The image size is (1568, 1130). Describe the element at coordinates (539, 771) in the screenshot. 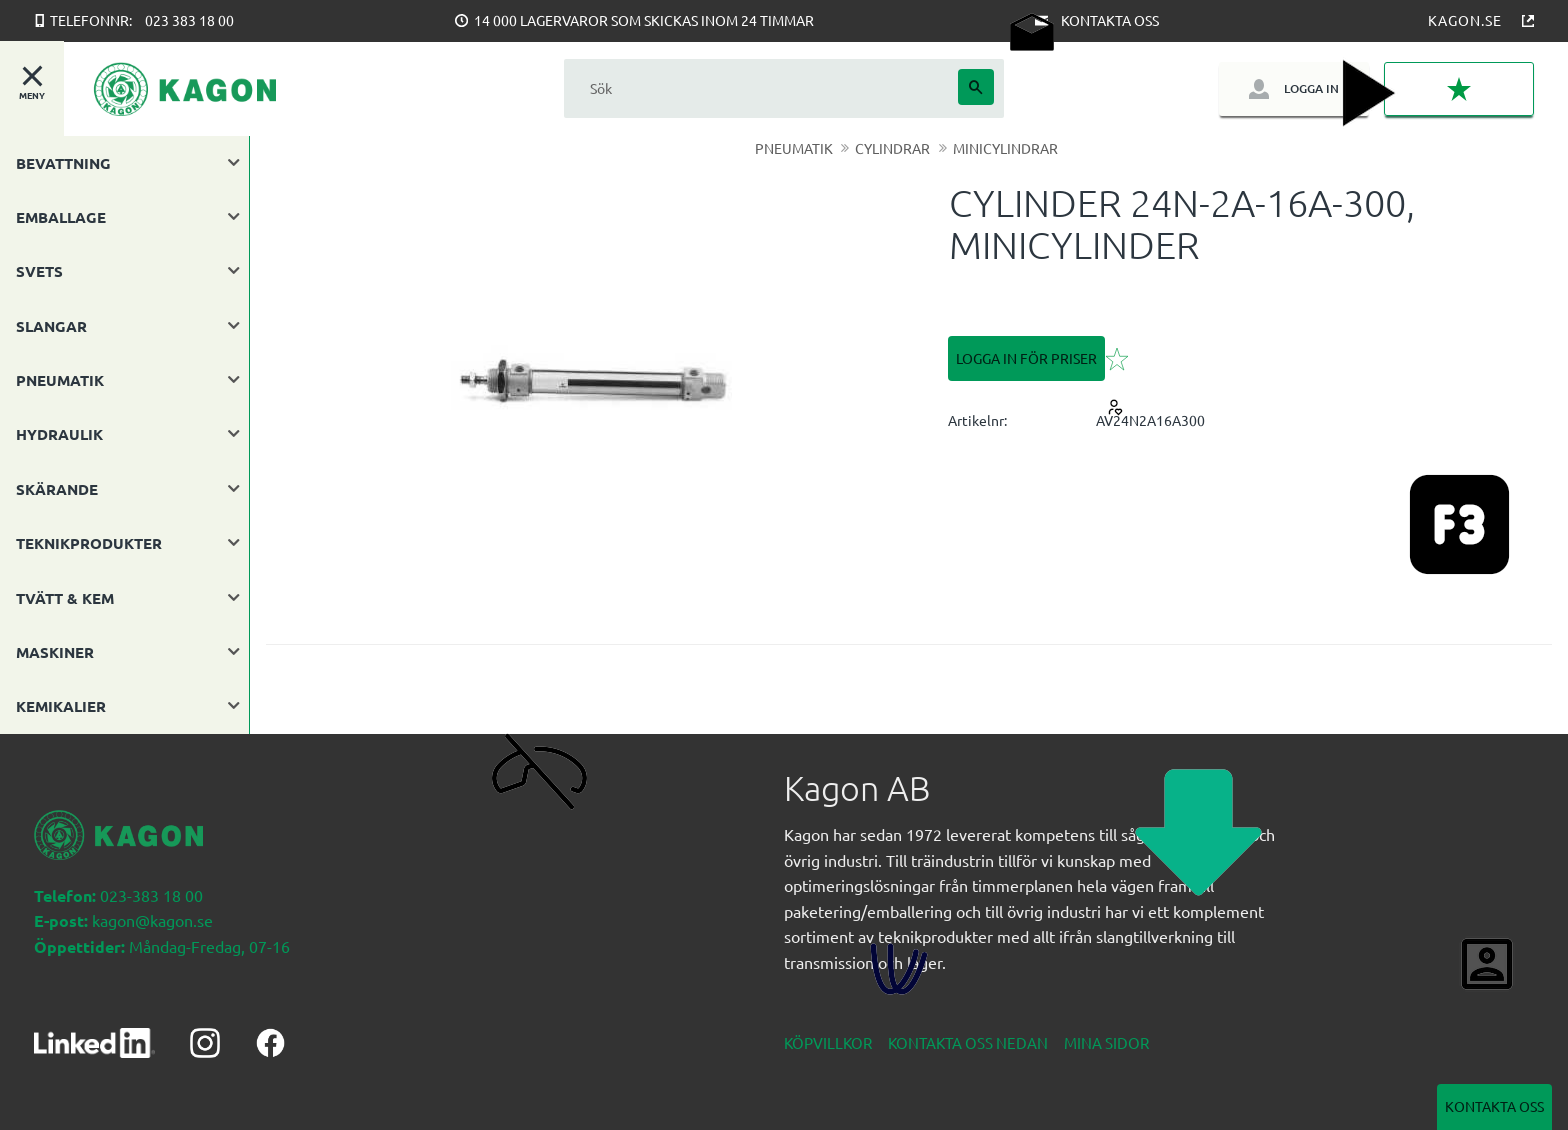

I see `end or decline a phone call` at that location.